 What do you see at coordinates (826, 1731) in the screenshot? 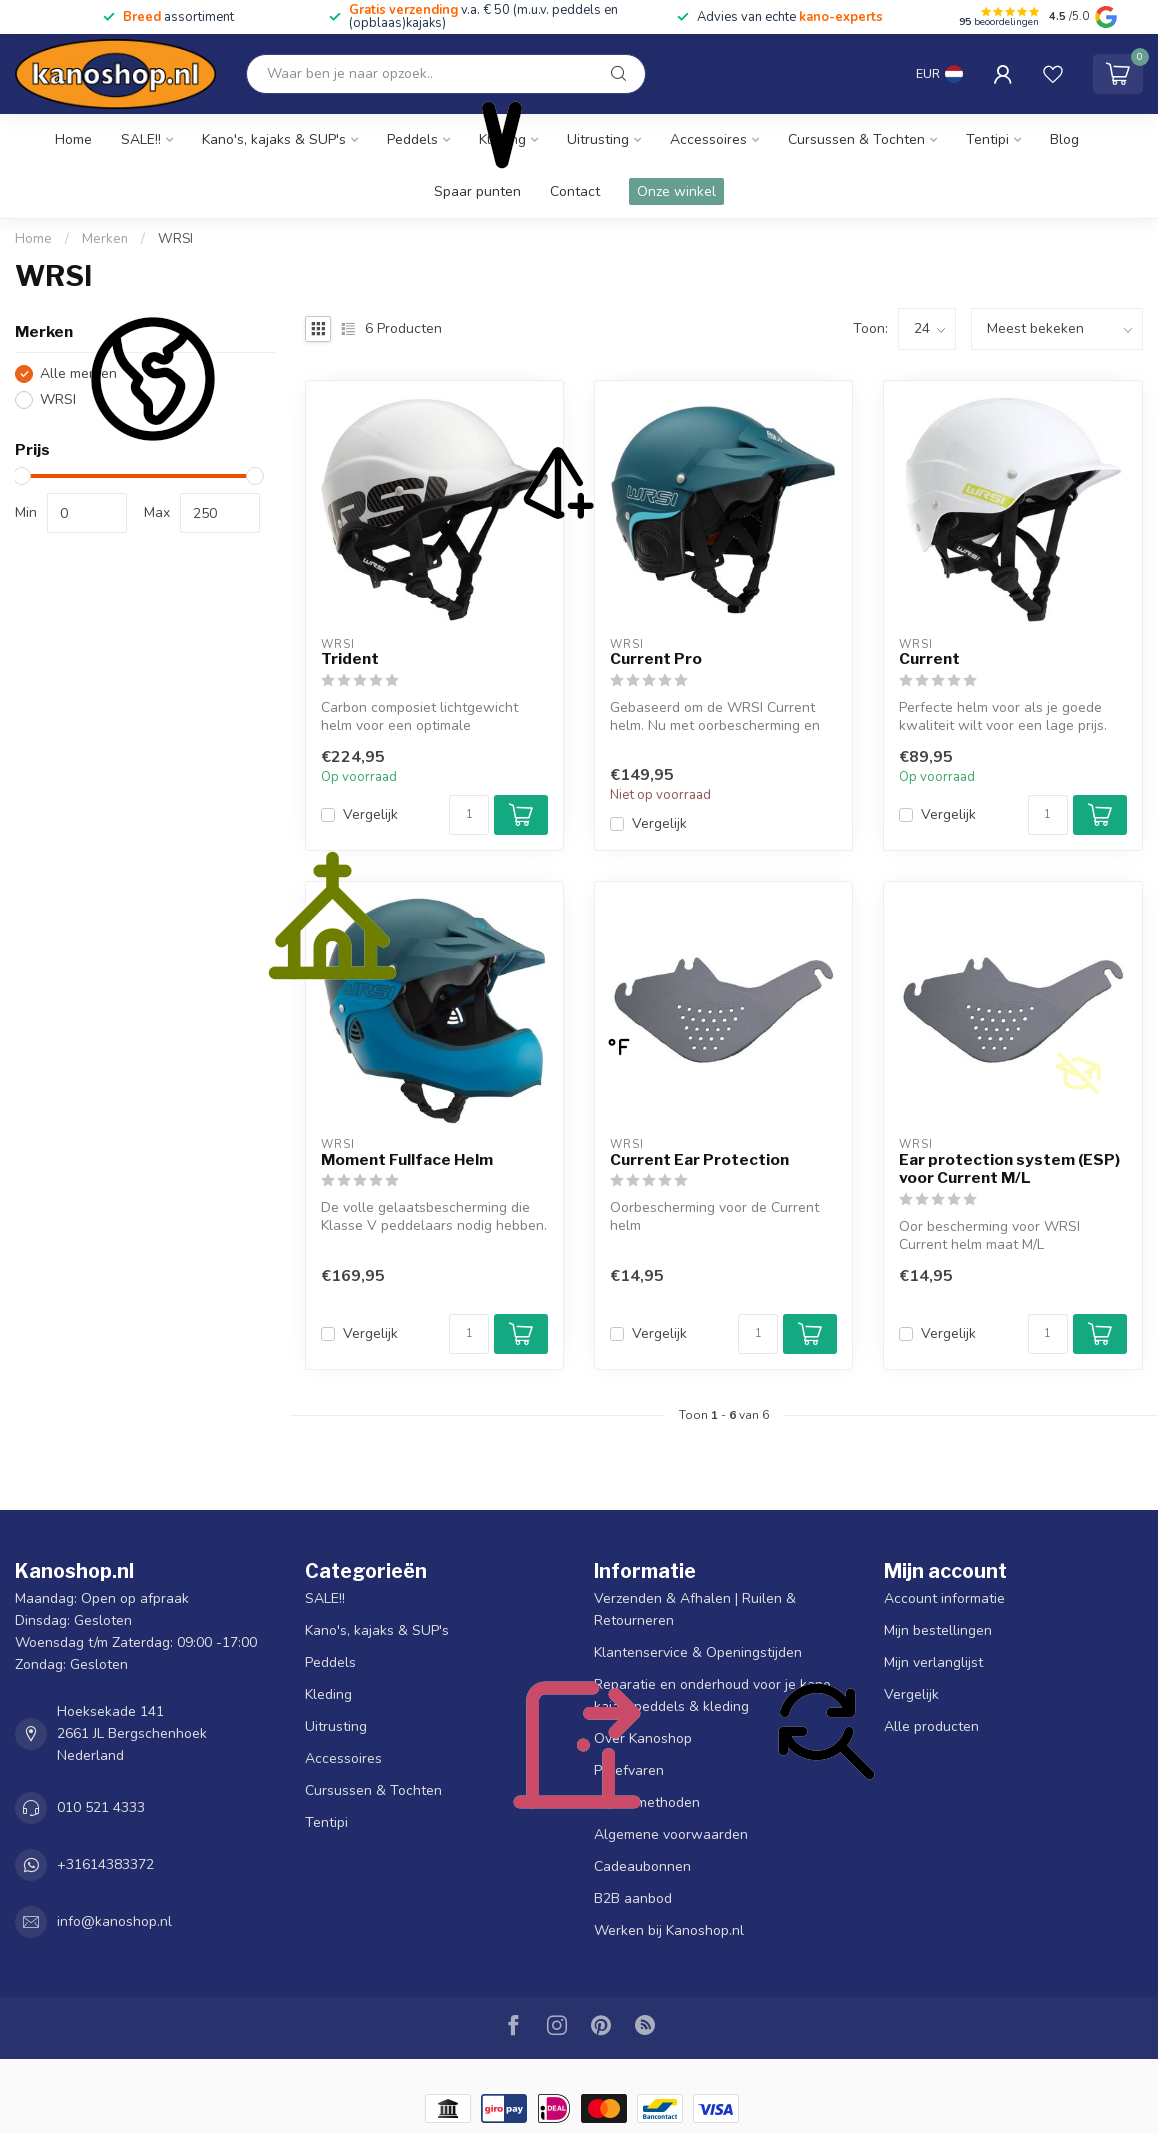
I see `replace current search or find another result` at bounding box center [826, 1731].